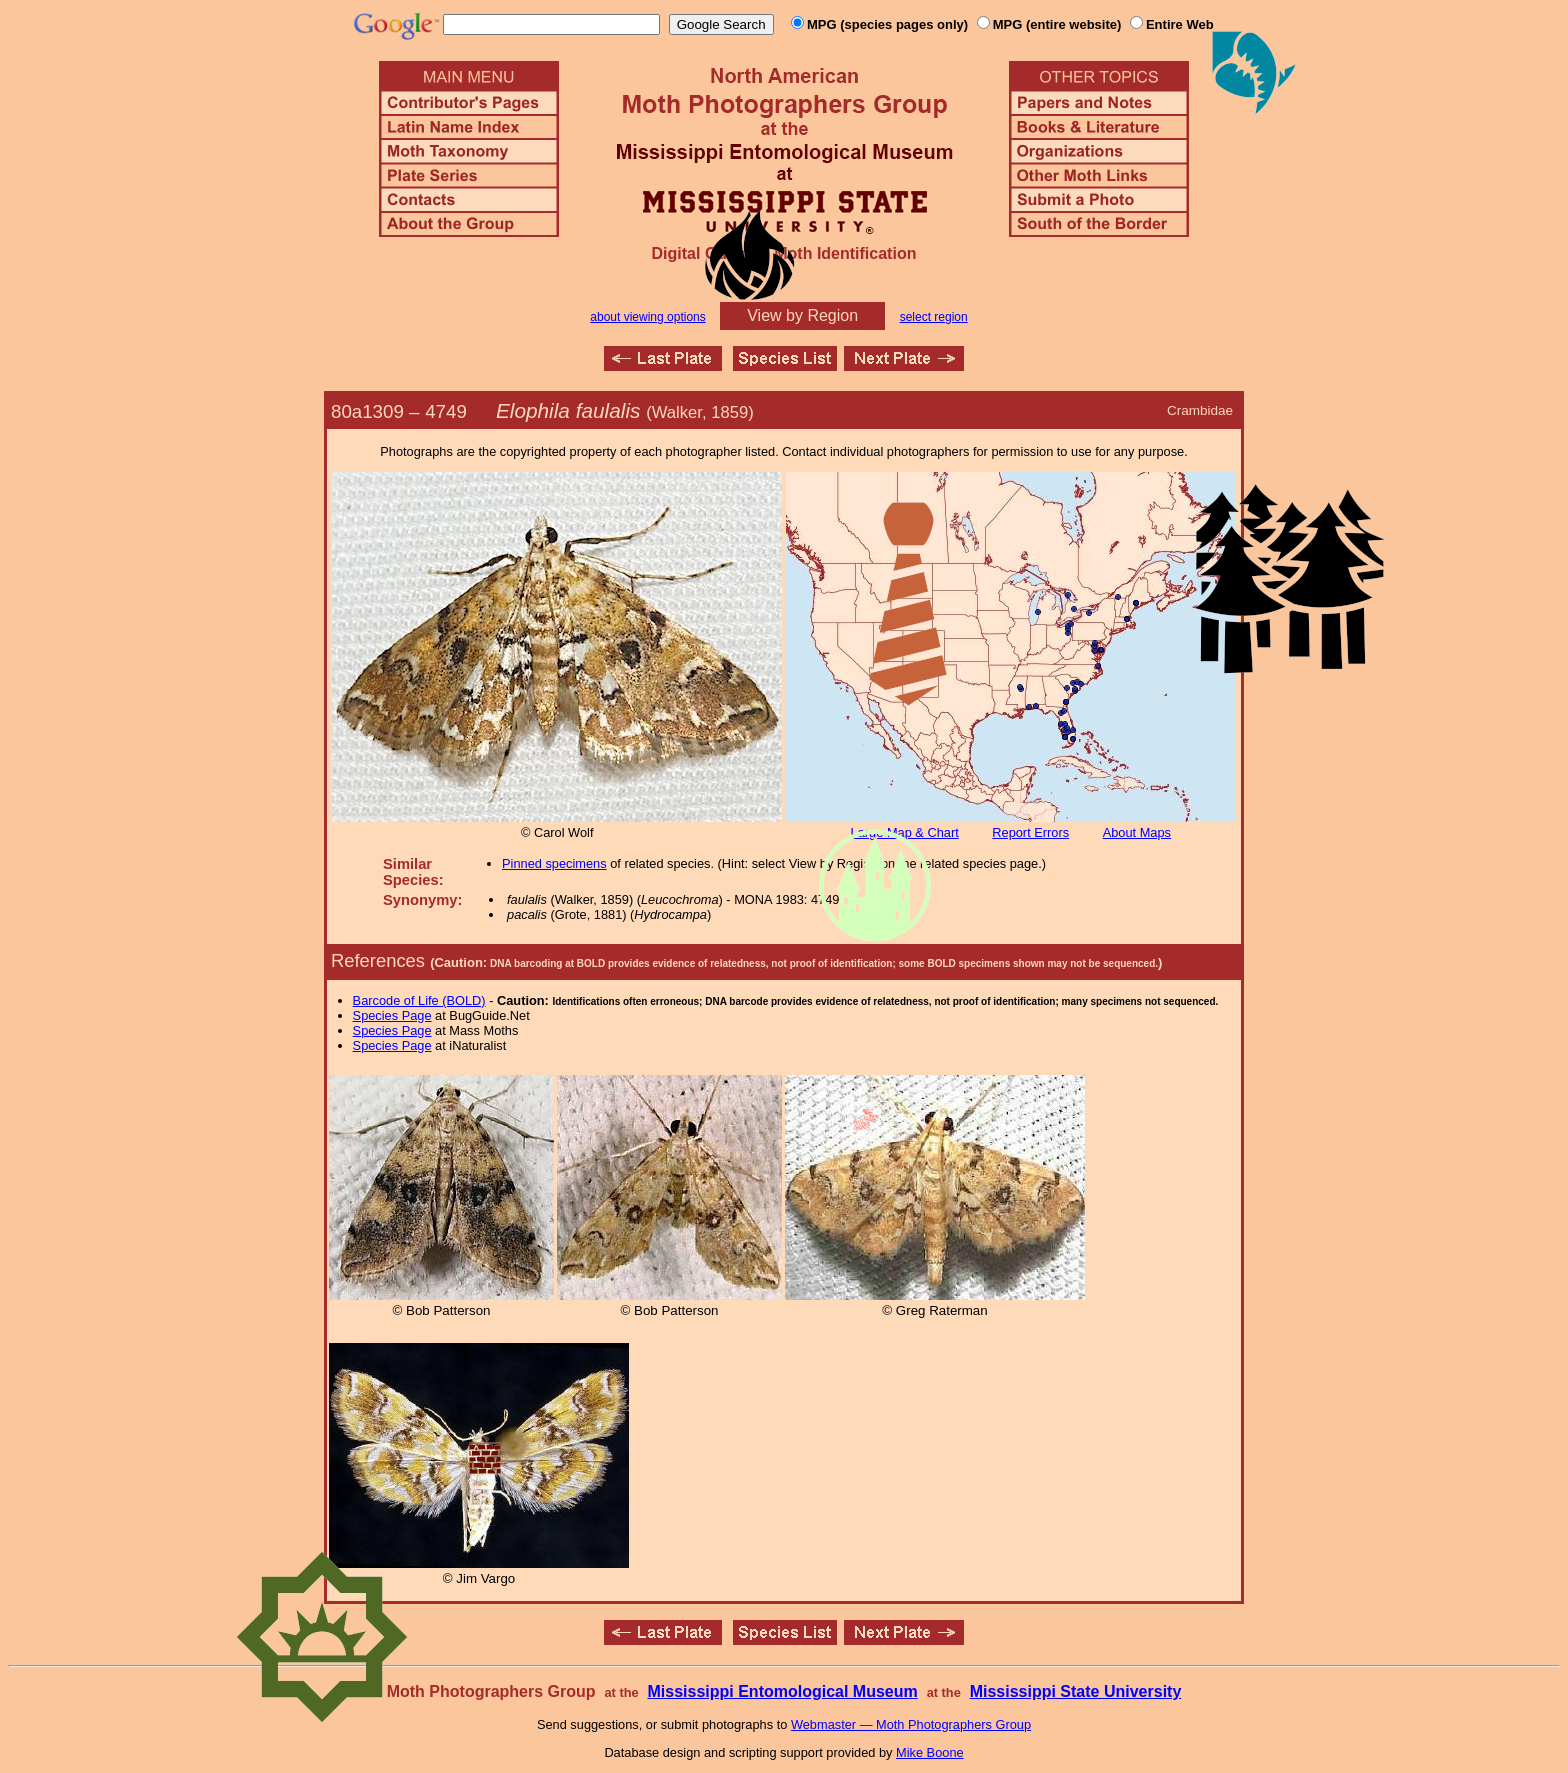  What do you see at coordinates (1289, 578) in the screenshot?
I see `explore forest or woodland area in game` at bounding box center [1289, 578].